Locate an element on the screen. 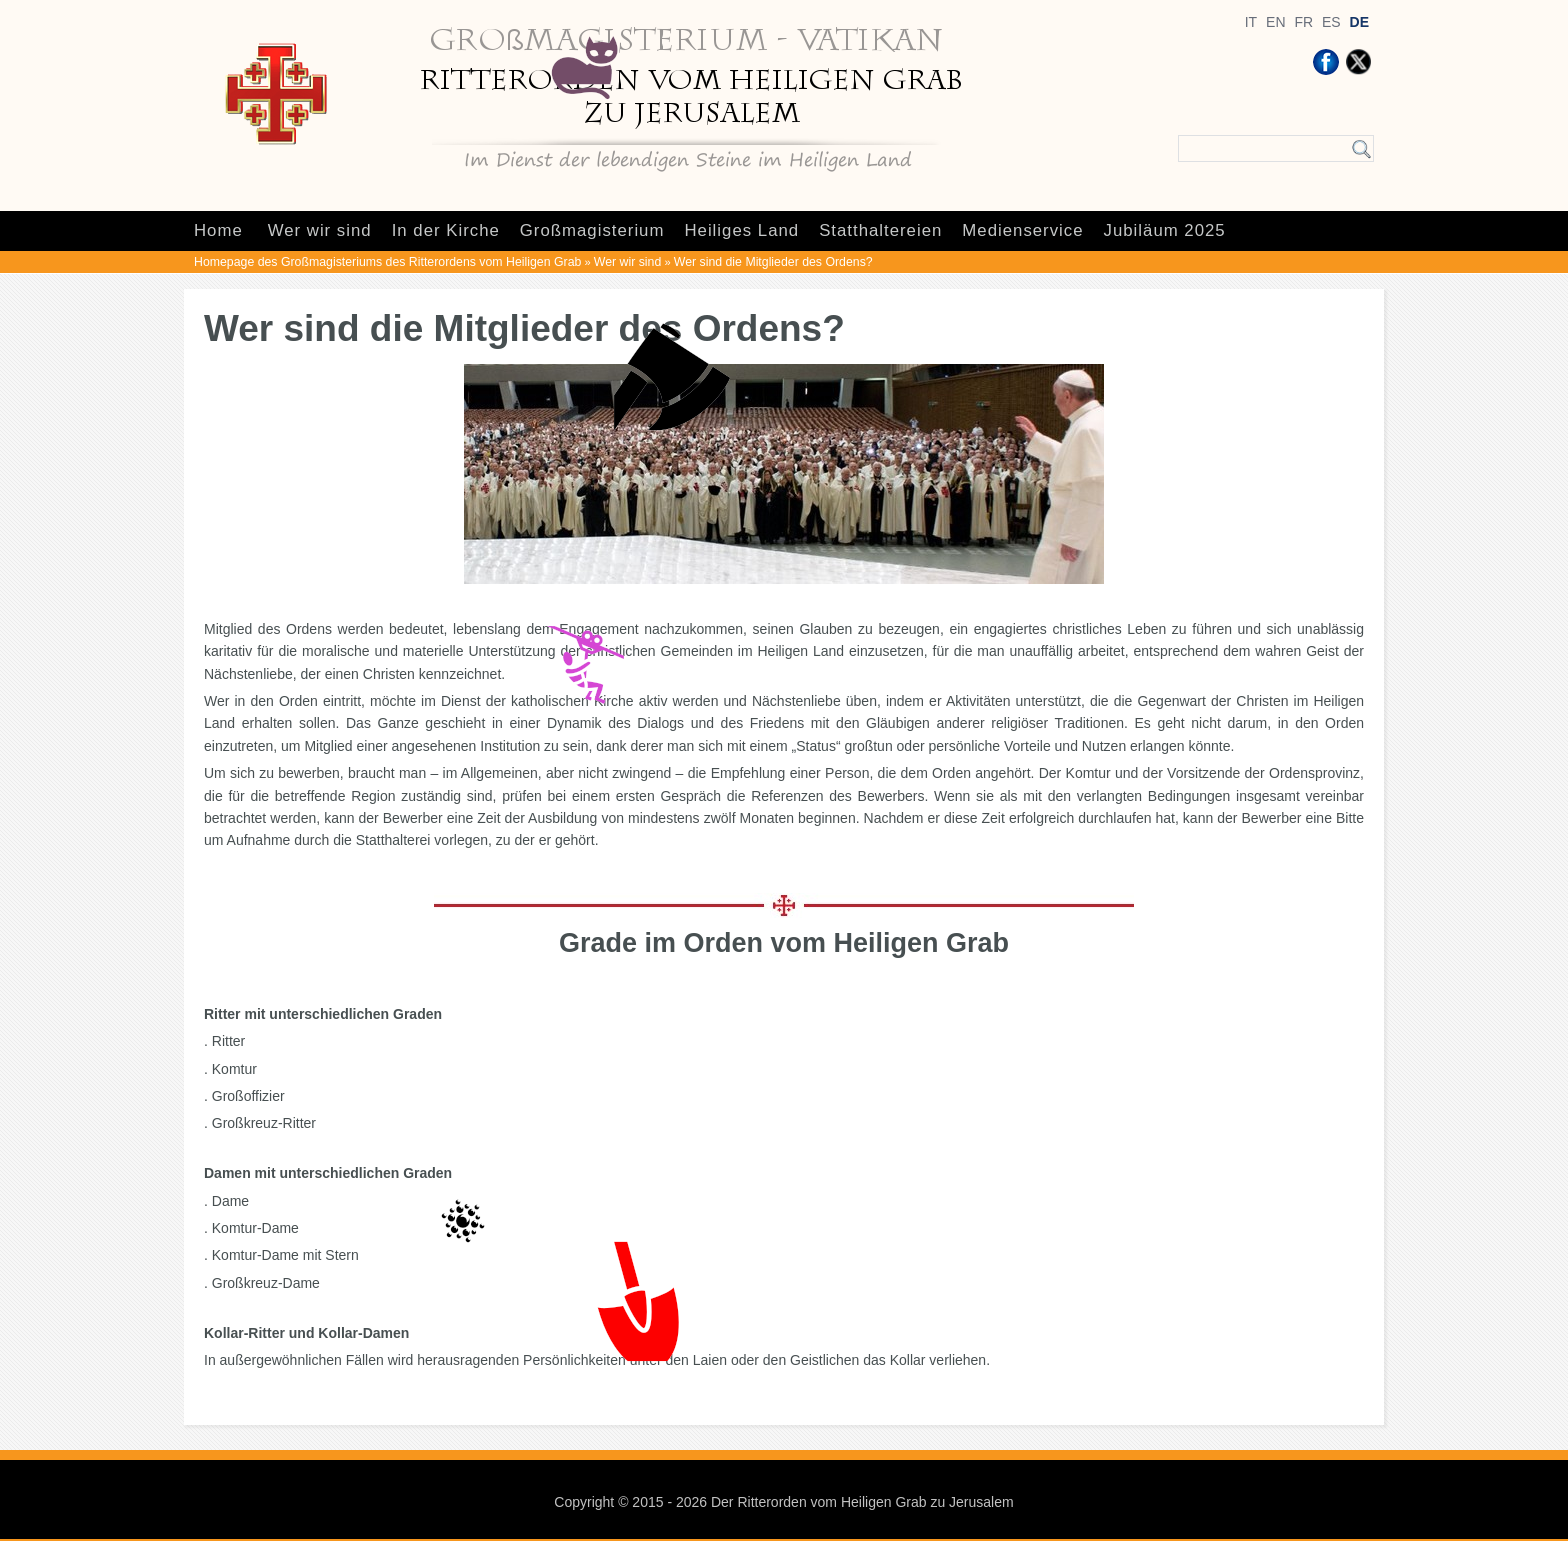 The width and height of the screenshot is (1568, 1541). decorative pattern or visual effect option is located at coordinates (463, 1221).